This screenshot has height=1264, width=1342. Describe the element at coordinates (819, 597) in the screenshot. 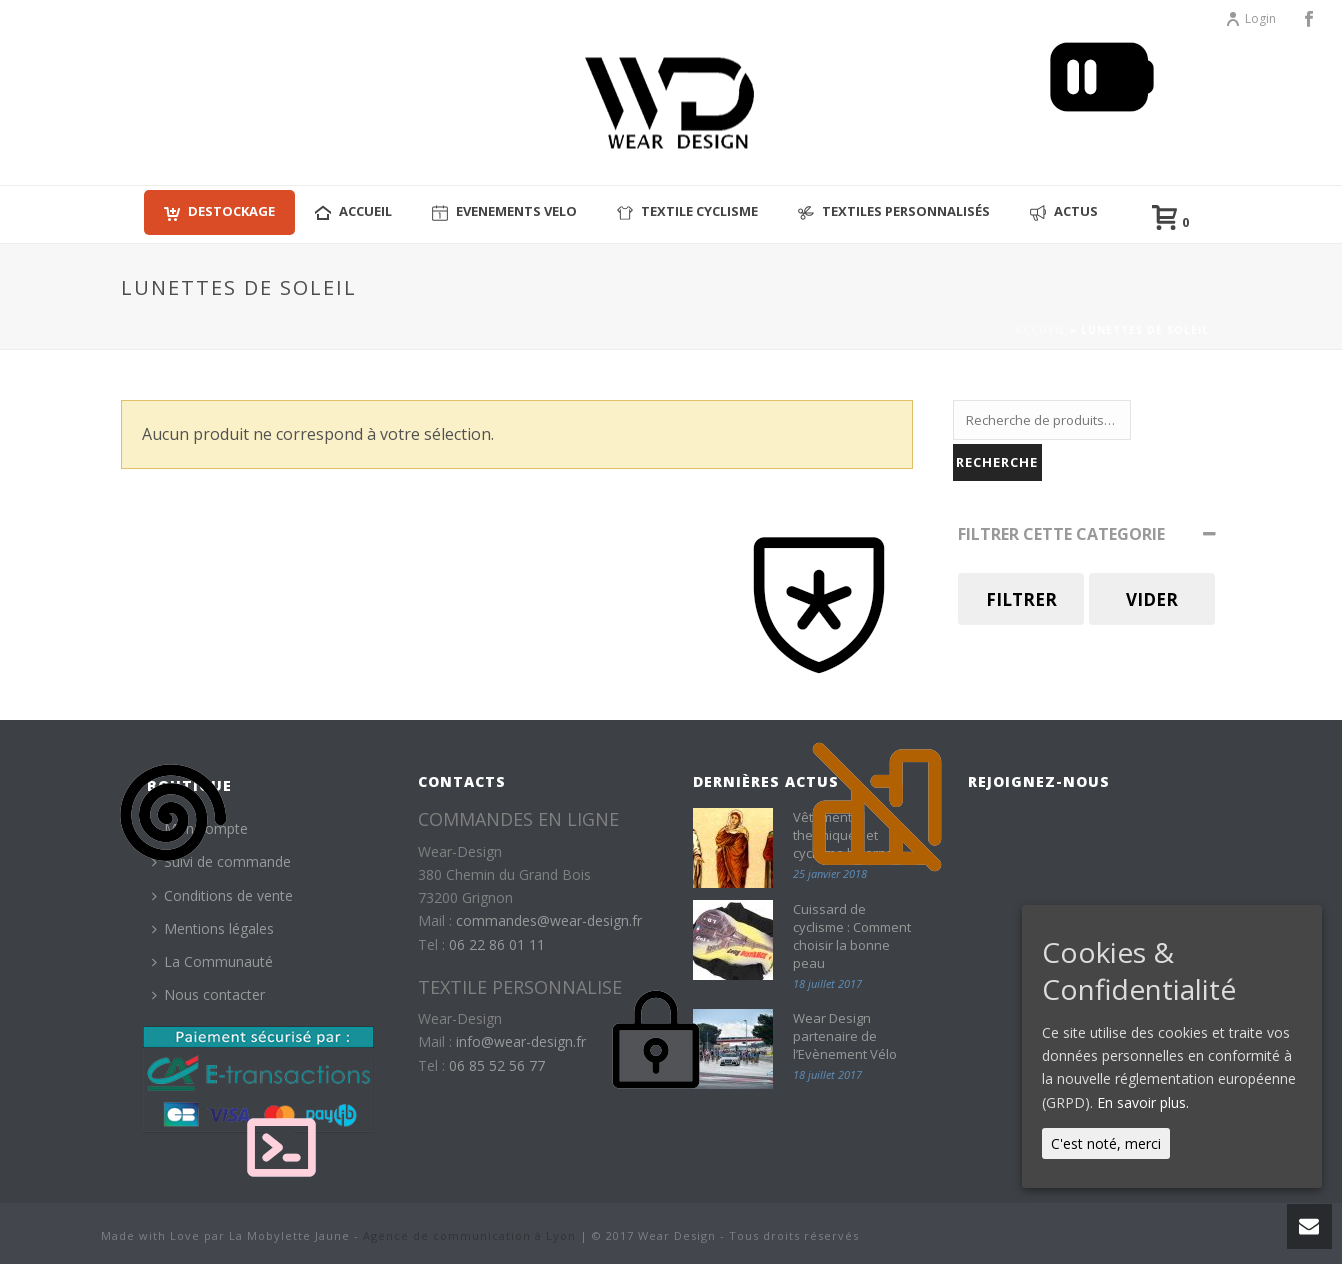

I see `indicates premium or verified security status` at that location.